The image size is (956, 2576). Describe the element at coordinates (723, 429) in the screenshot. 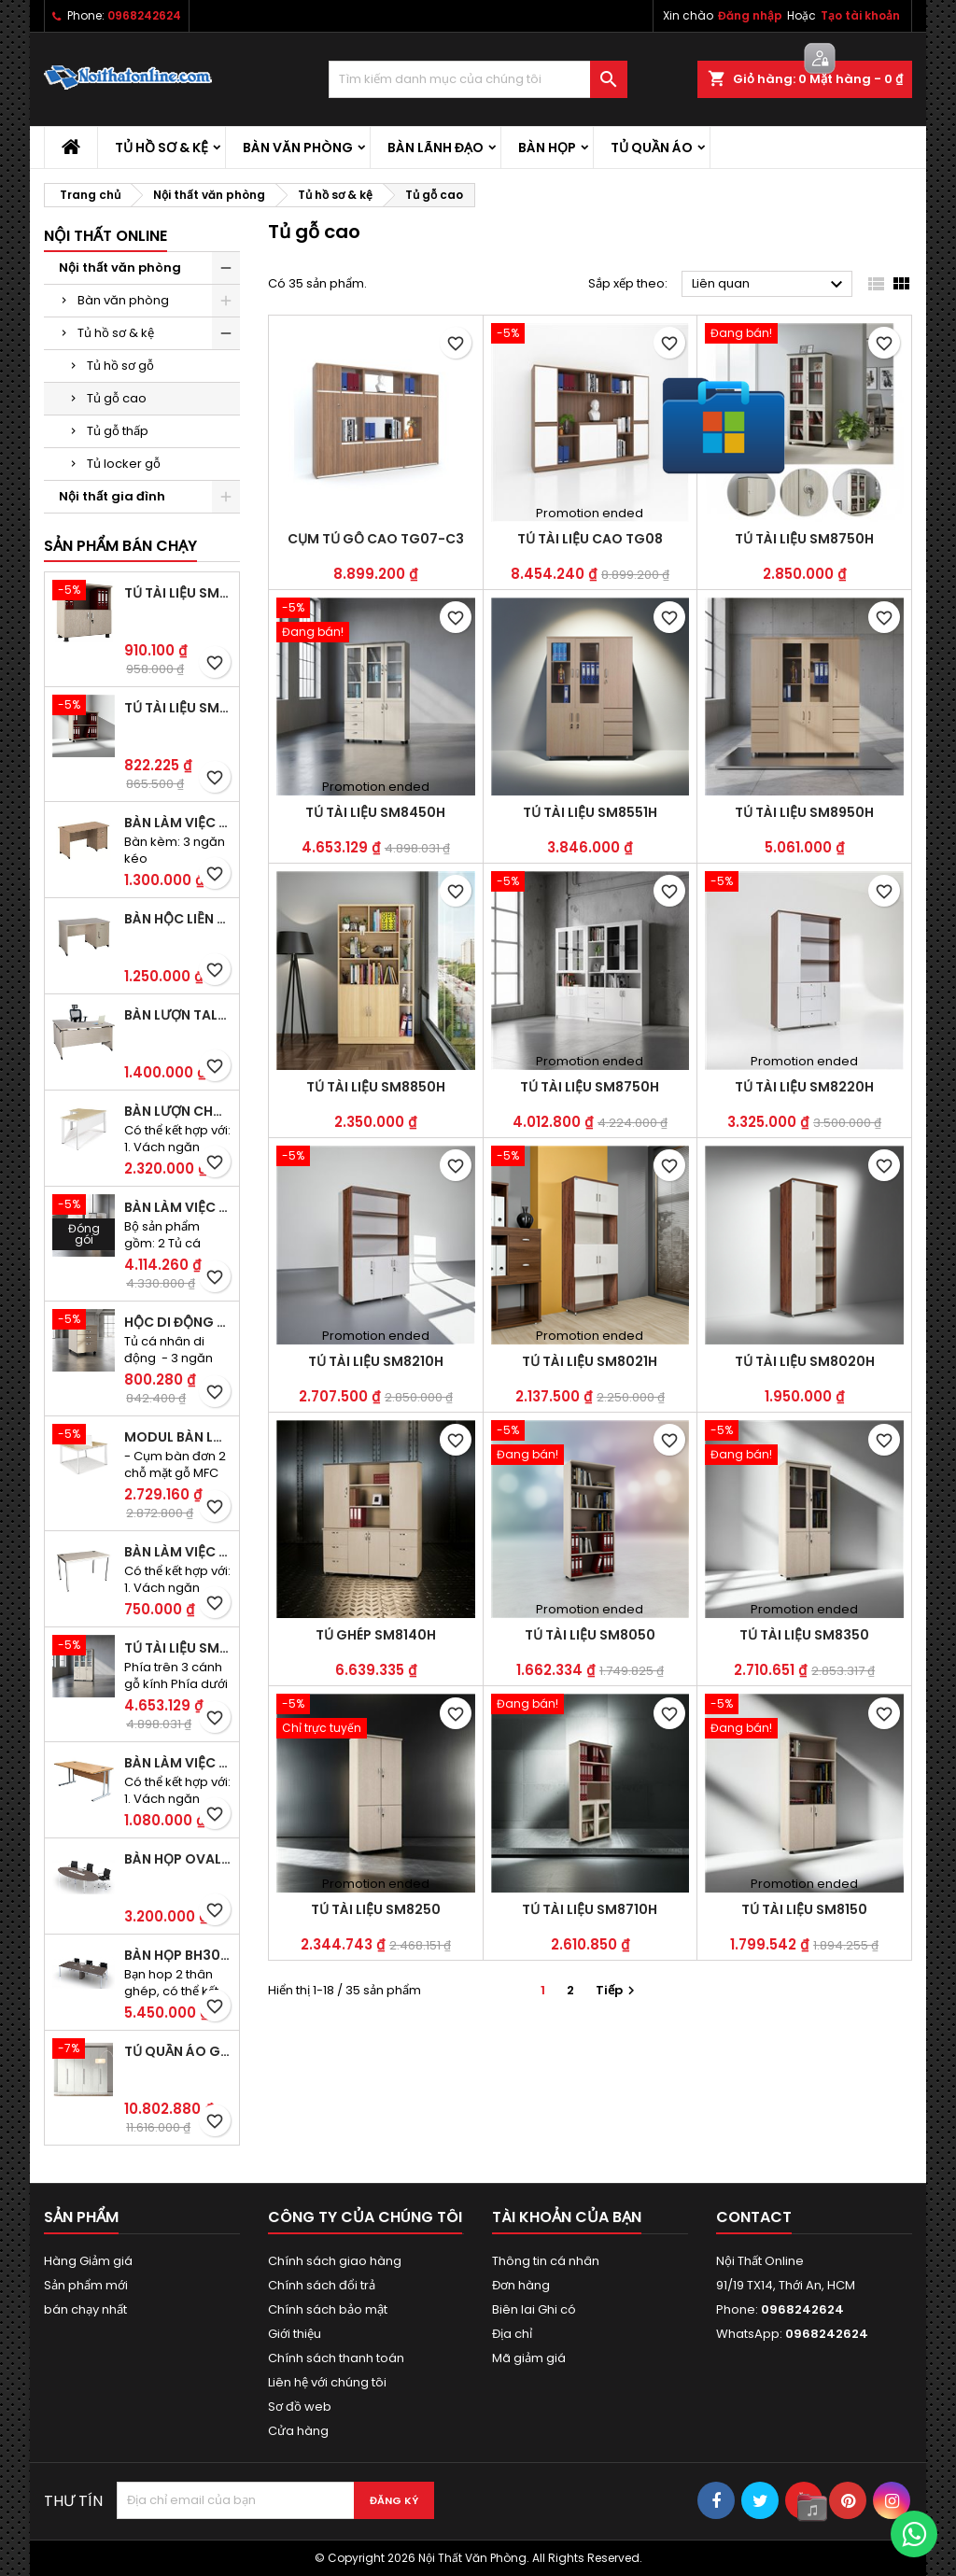

I see `open microsoft store downloads folder` at that location.